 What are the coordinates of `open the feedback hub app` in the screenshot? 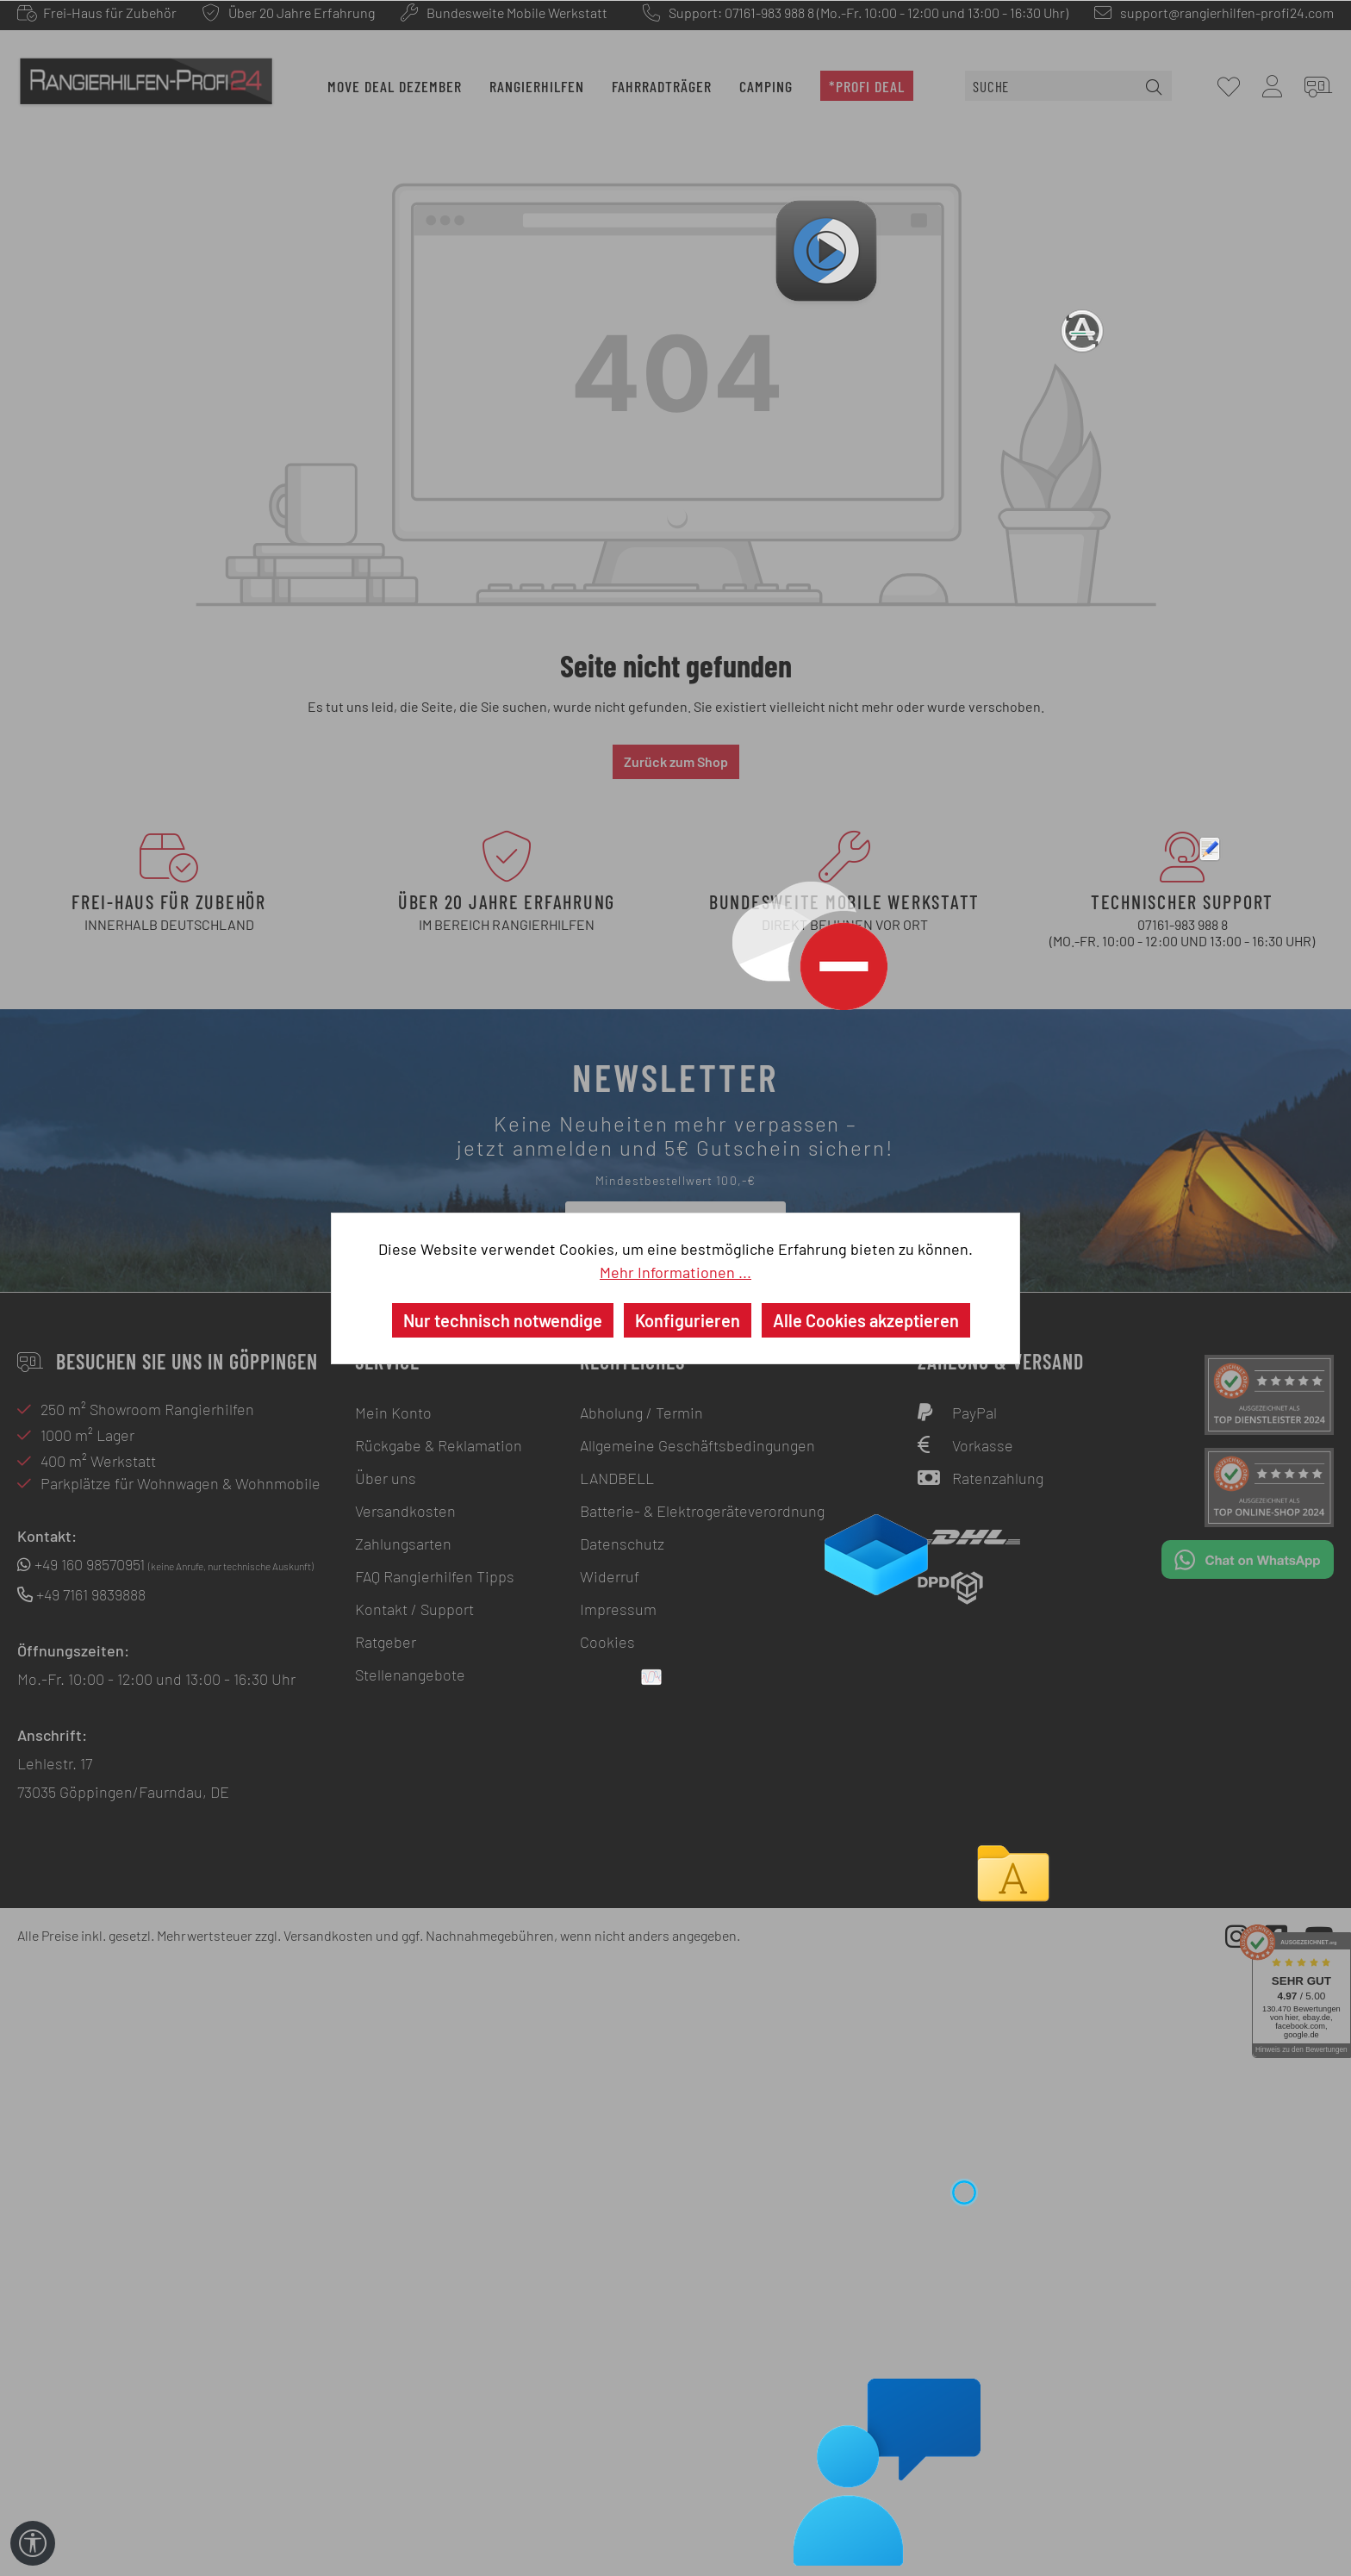 It's located at (887, 2472).